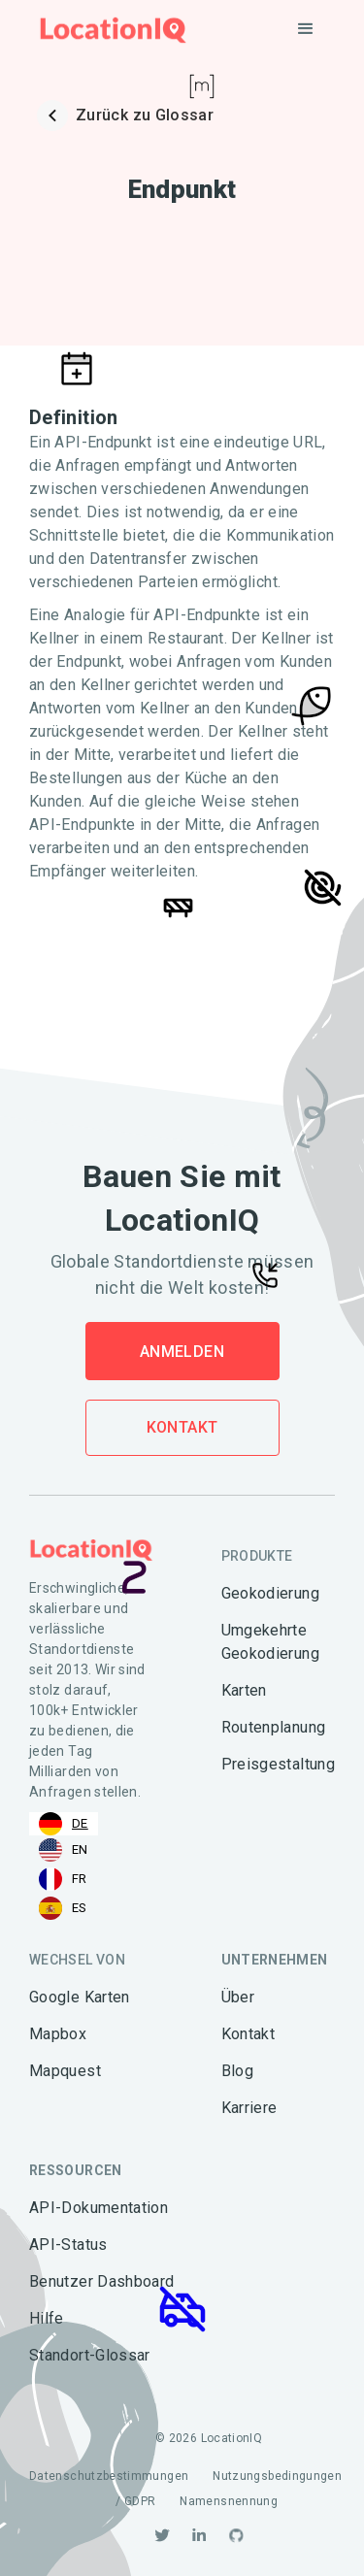 This screenshot has width=364, height=2576. What do you see at coordinates (182, 2309) in the screenshot?
I see `vehicle unavailable or disabled` at bounding box center [182, 2309].